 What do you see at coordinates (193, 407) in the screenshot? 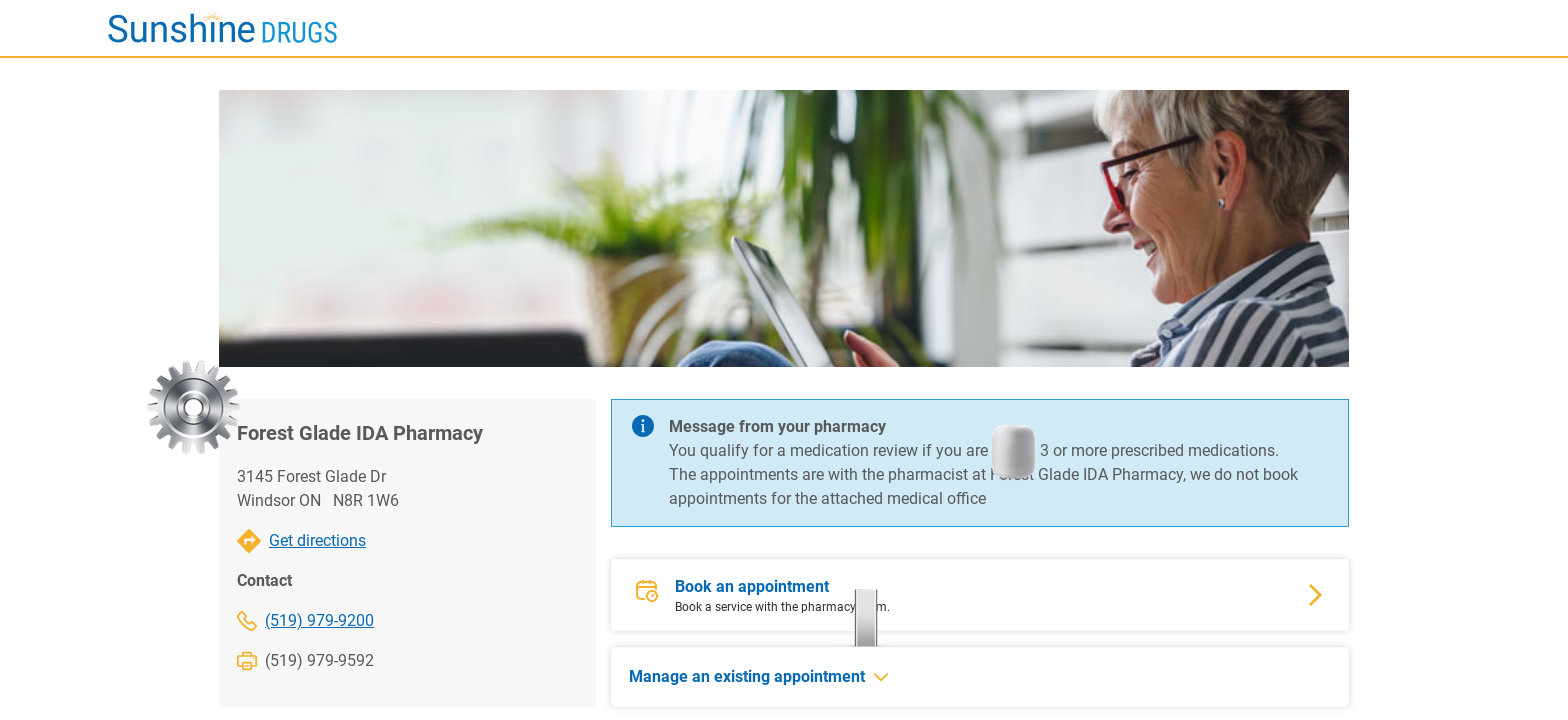
I see `access behavior settings in the media library` at bounding box center [193, 407].